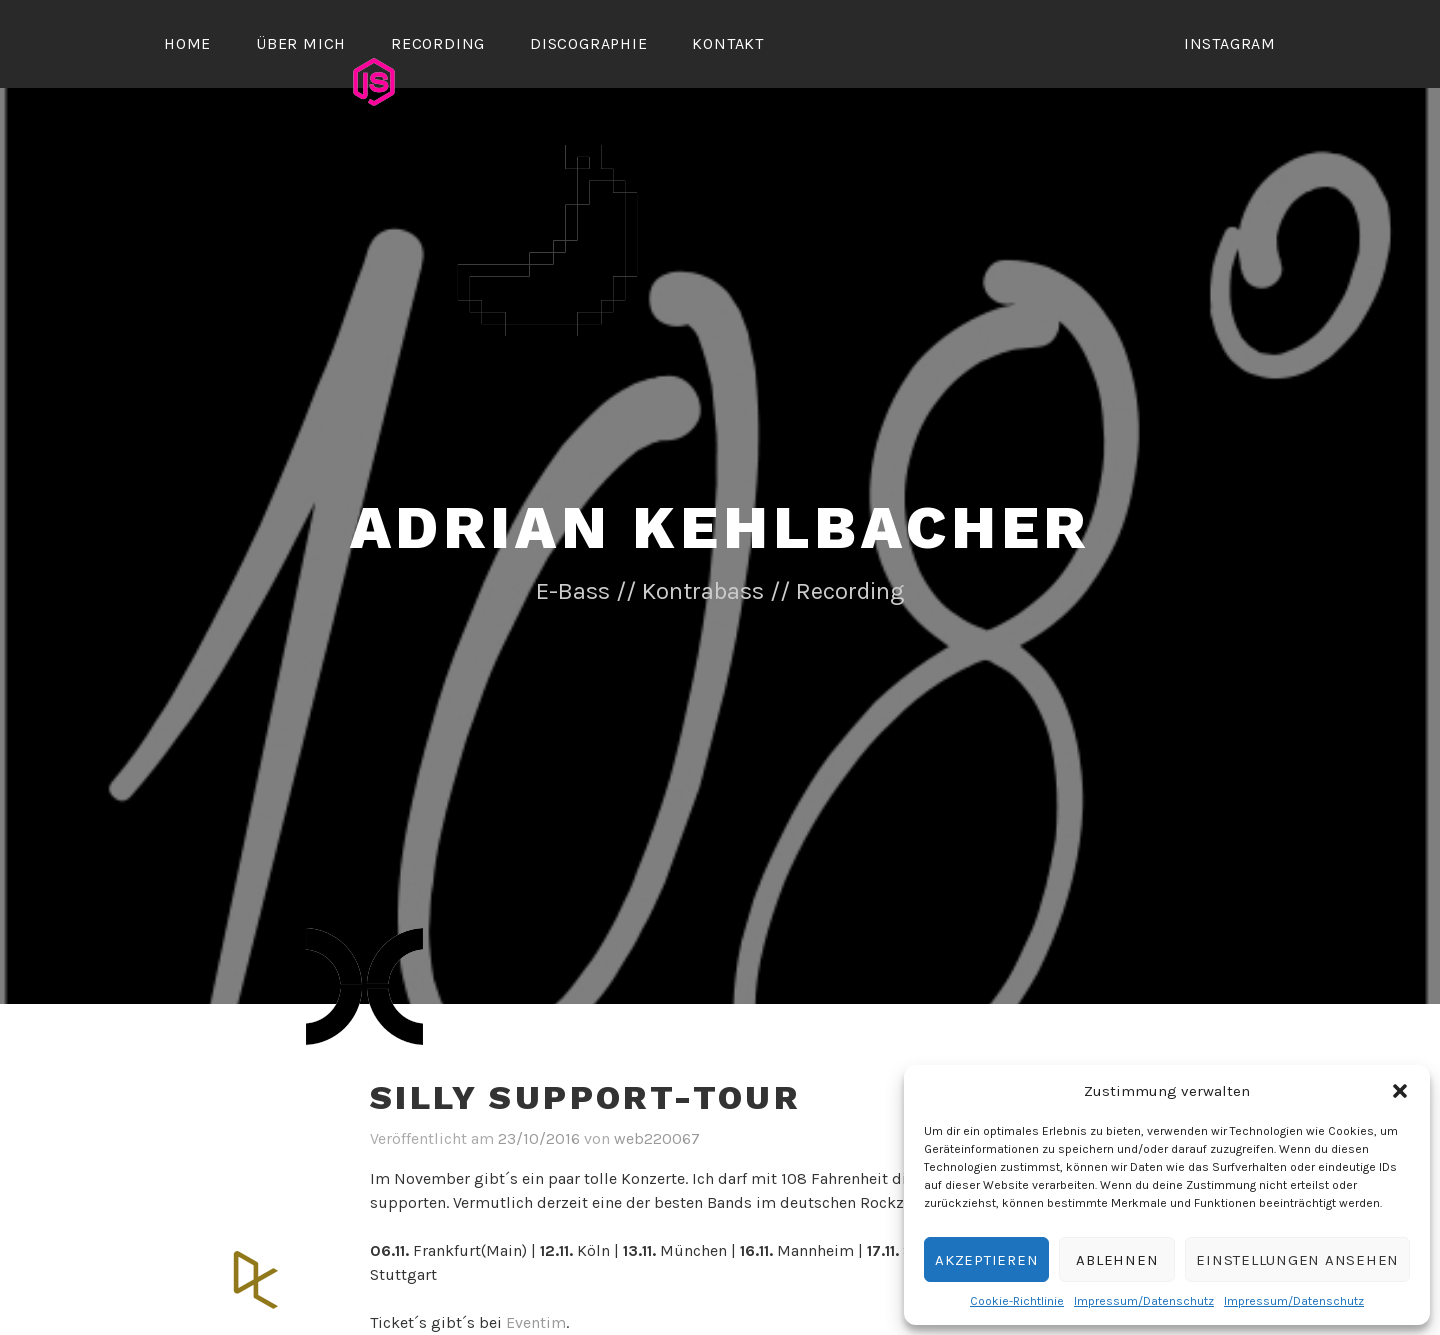 Image resolution: width=1440 pixels, height=1335 pixels. I want to click on Node.js runtime environment logo, so click(374, 82).